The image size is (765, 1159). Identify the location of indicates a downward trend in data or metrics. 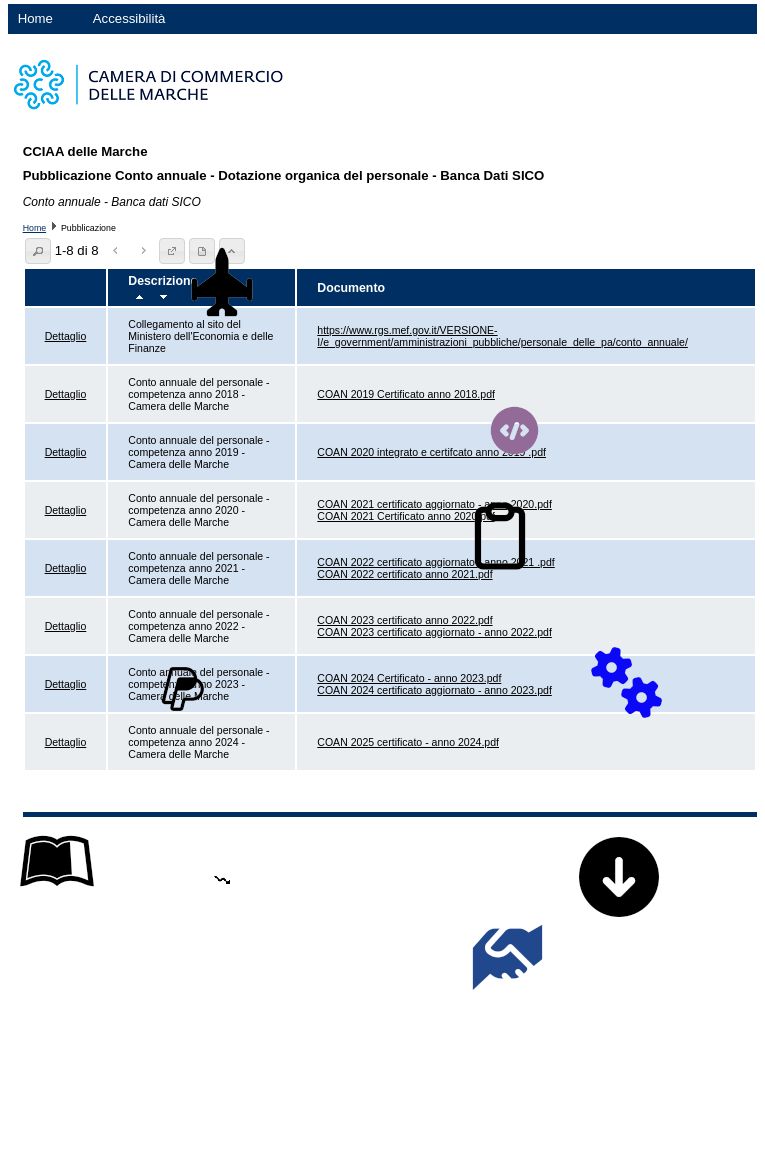
(222, 880).